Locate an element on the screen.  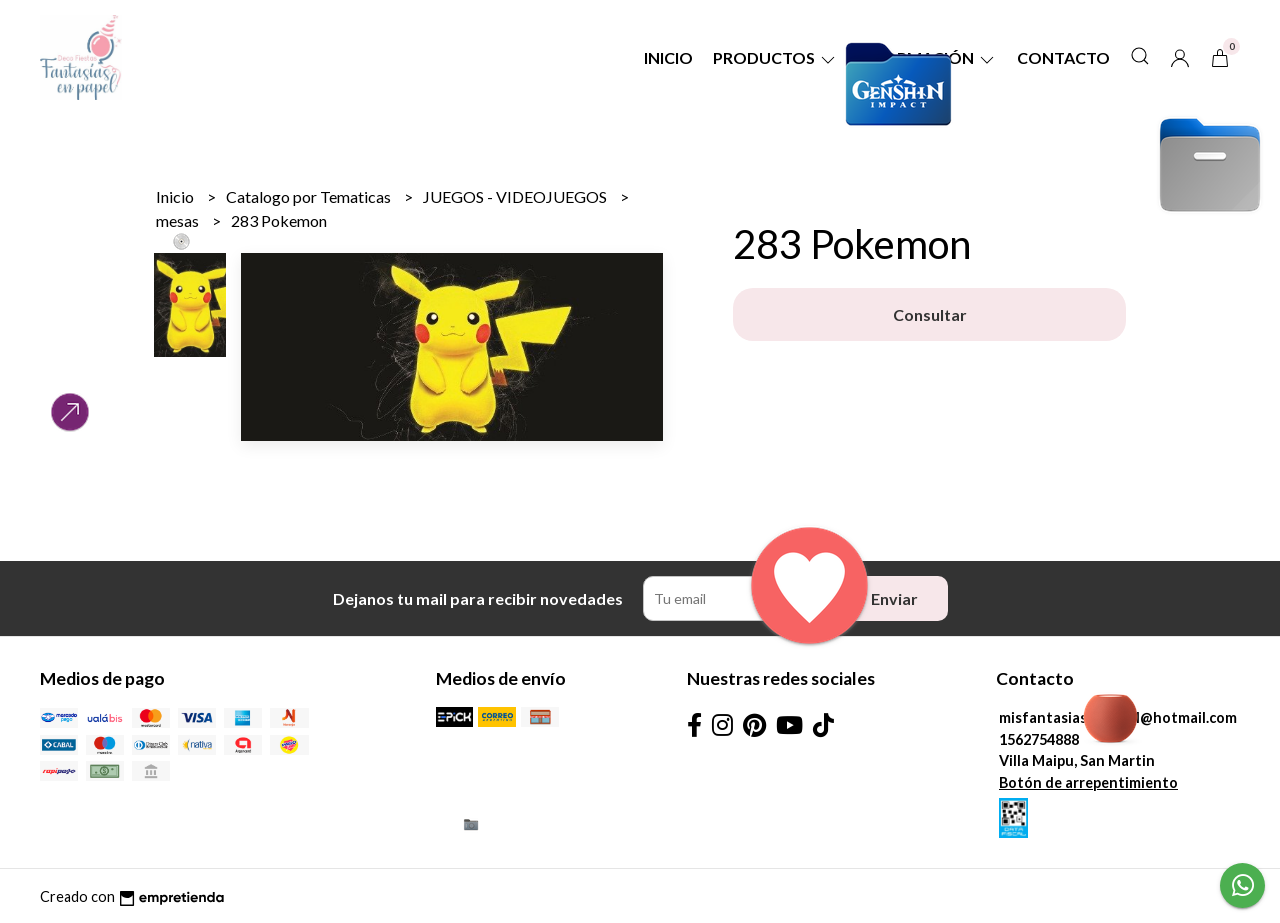
access secured or locked files is located at coordinates (471, 825).